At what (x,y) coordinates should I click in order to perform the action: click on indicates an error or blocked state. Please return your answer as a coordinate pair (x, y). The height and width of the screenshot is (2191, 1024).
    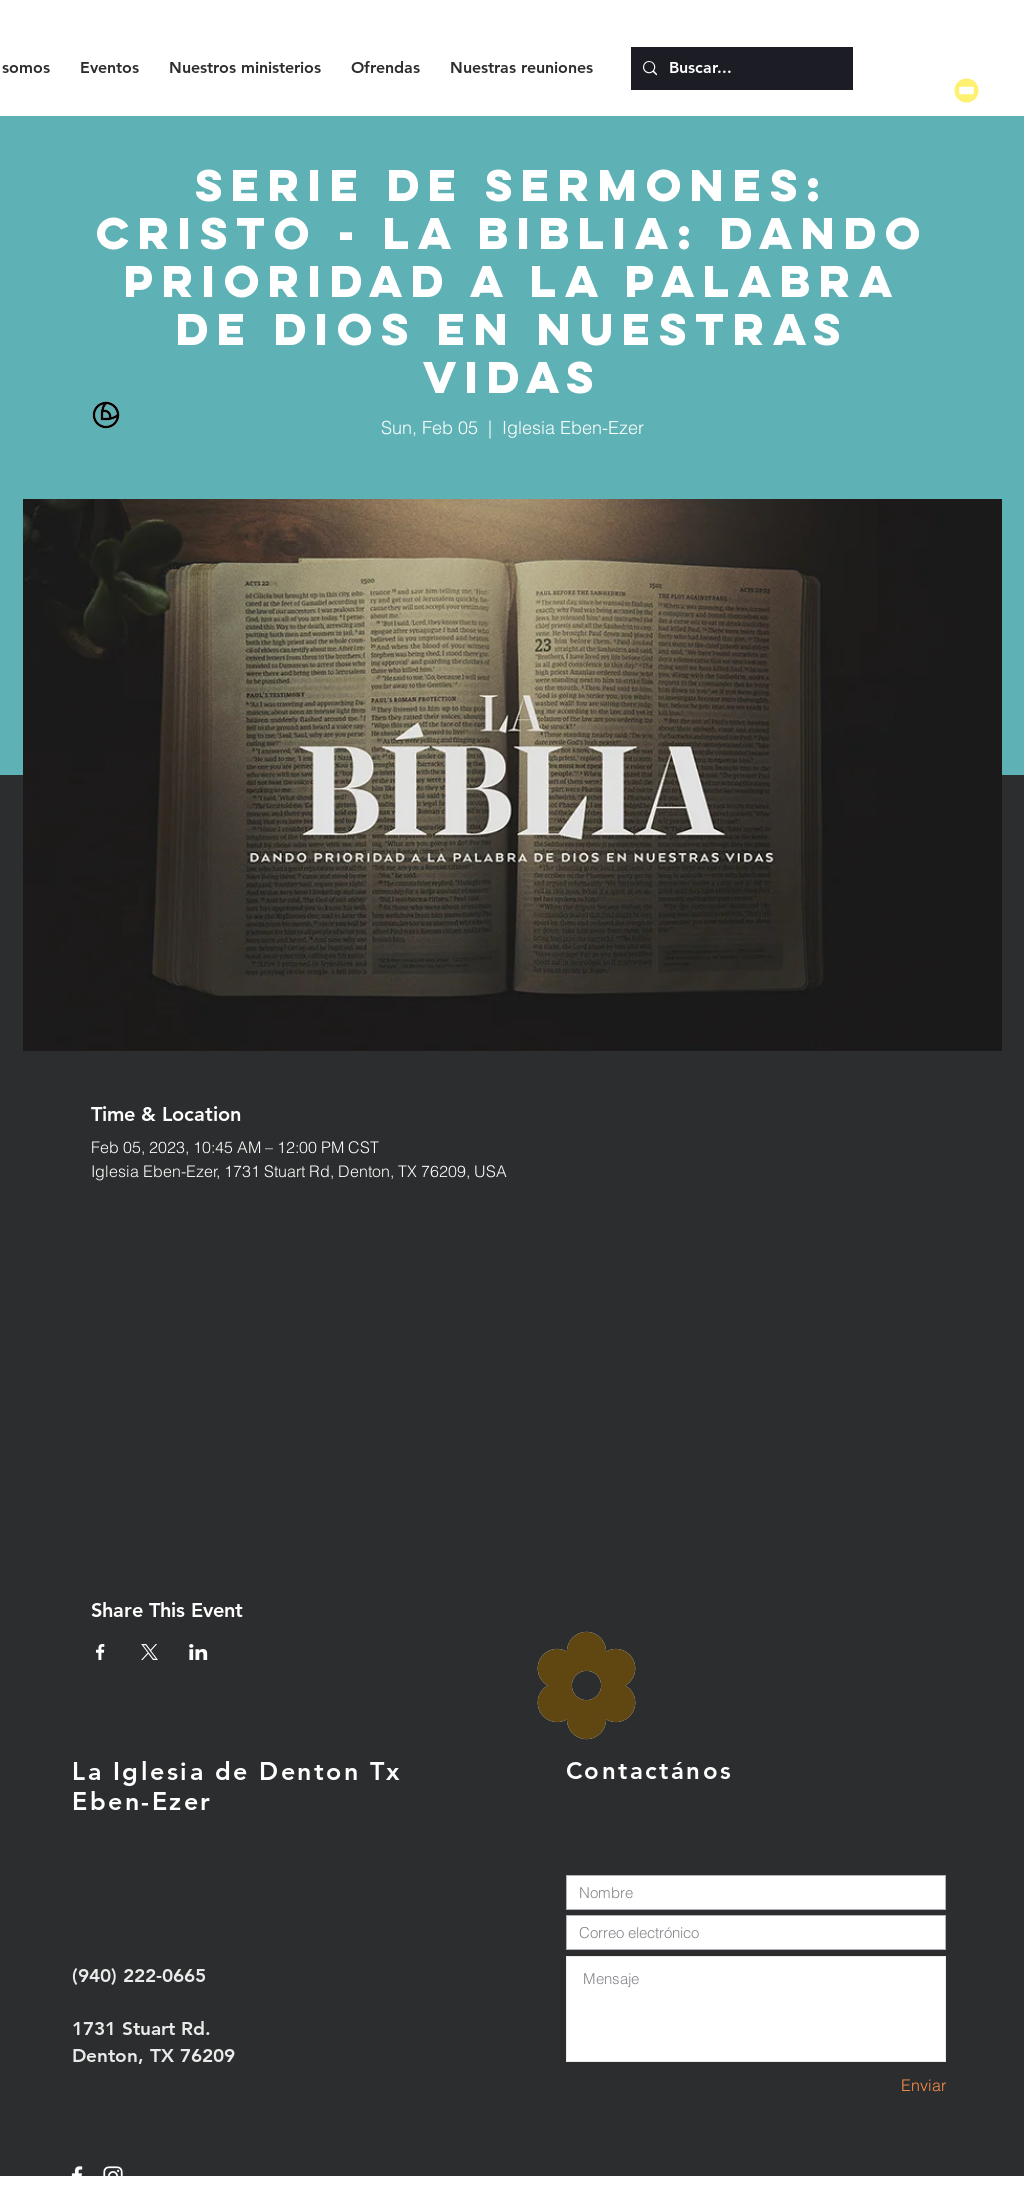
    Looking at the image, I should click on (966, 90).